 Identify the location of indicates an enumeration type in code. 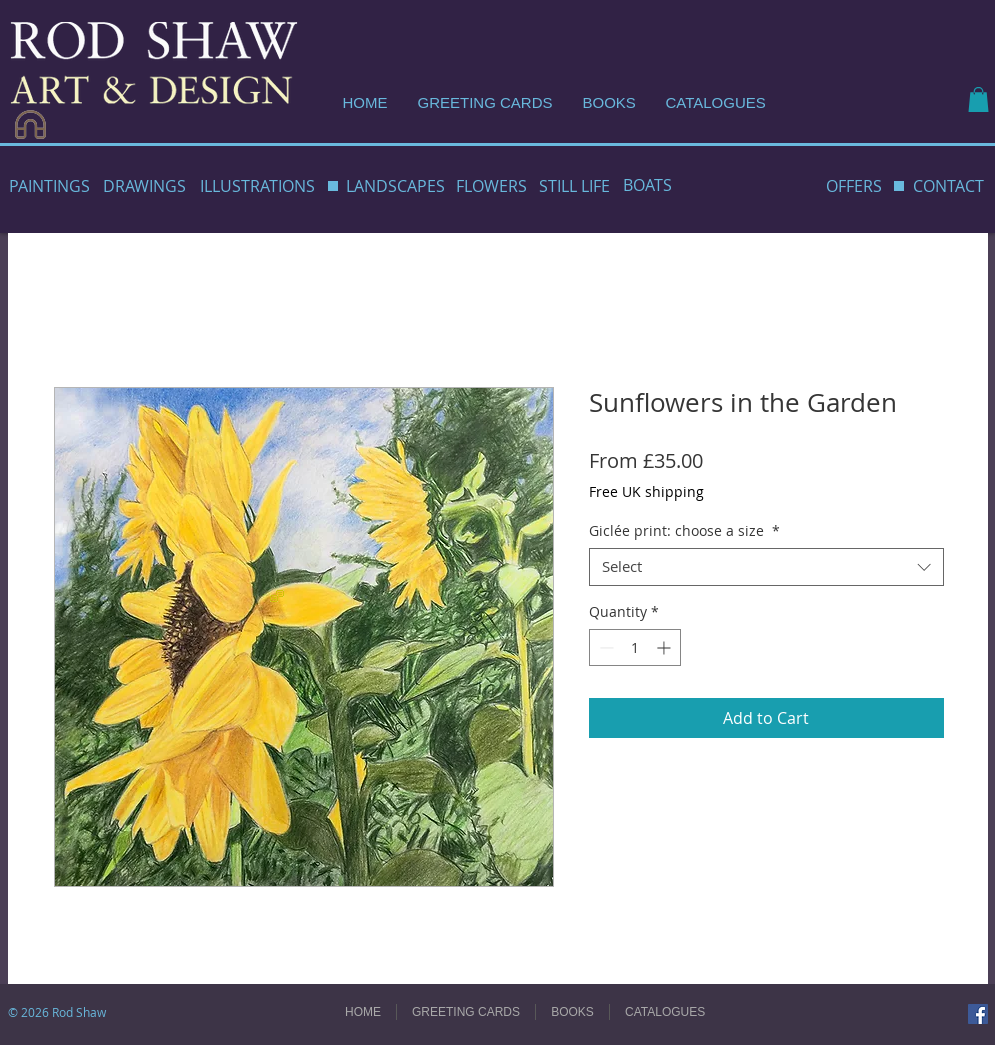
(277, 596).